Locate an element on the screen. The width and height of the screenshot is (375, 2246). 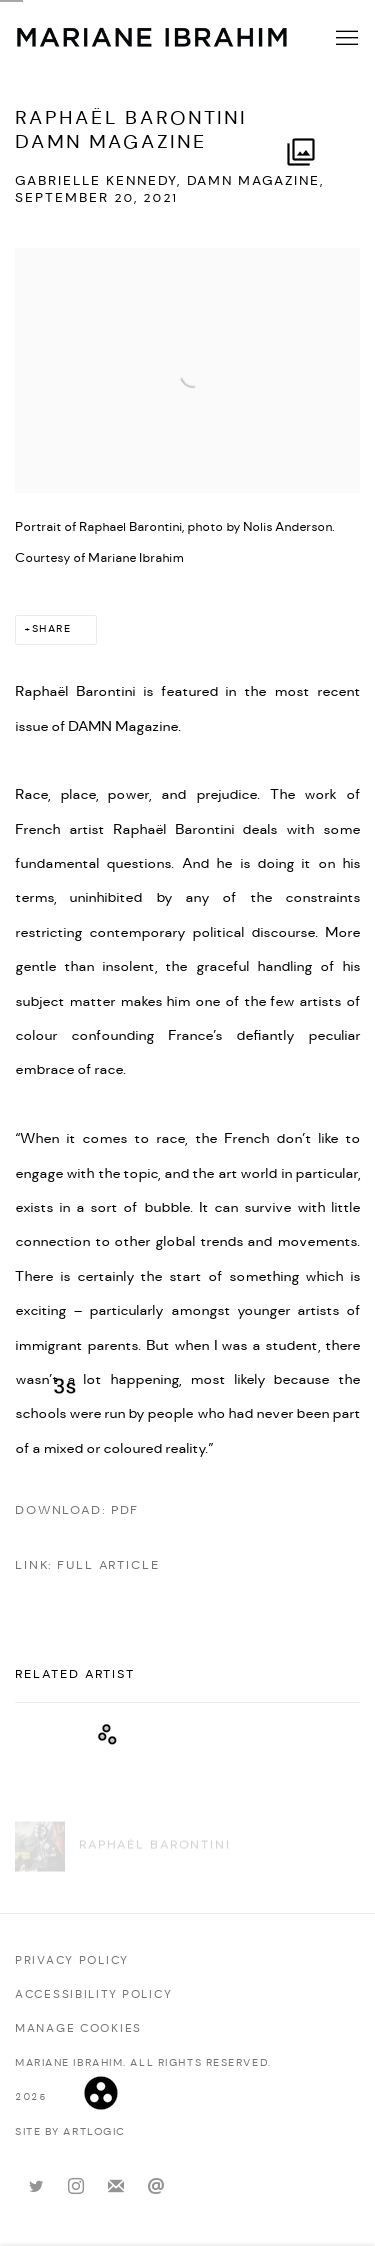
view or manage group workspaces is located at coordinates (101, 2093).